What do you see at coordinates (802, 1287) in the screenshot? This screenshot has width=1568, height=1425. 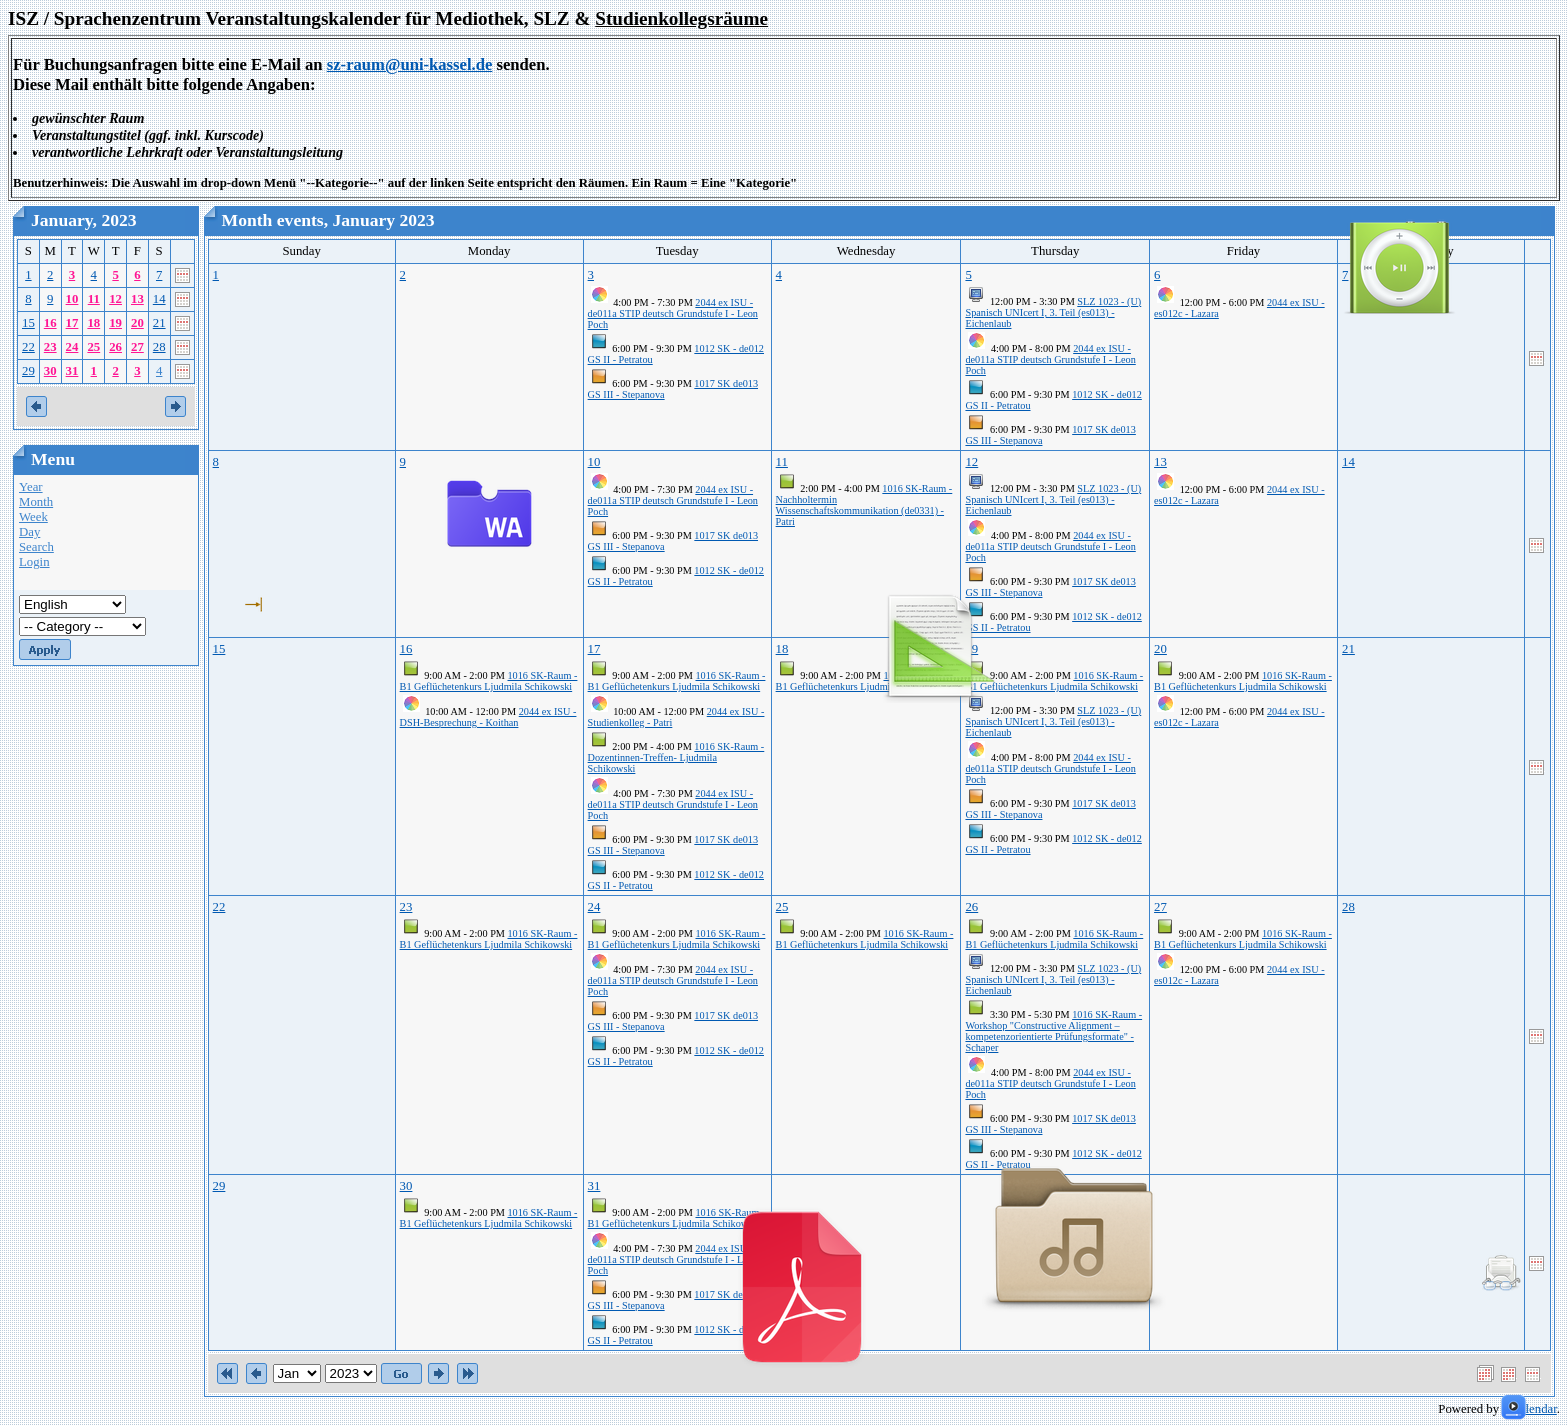 I see `a compressed PDF document file` at bounding box center [802, 1287].